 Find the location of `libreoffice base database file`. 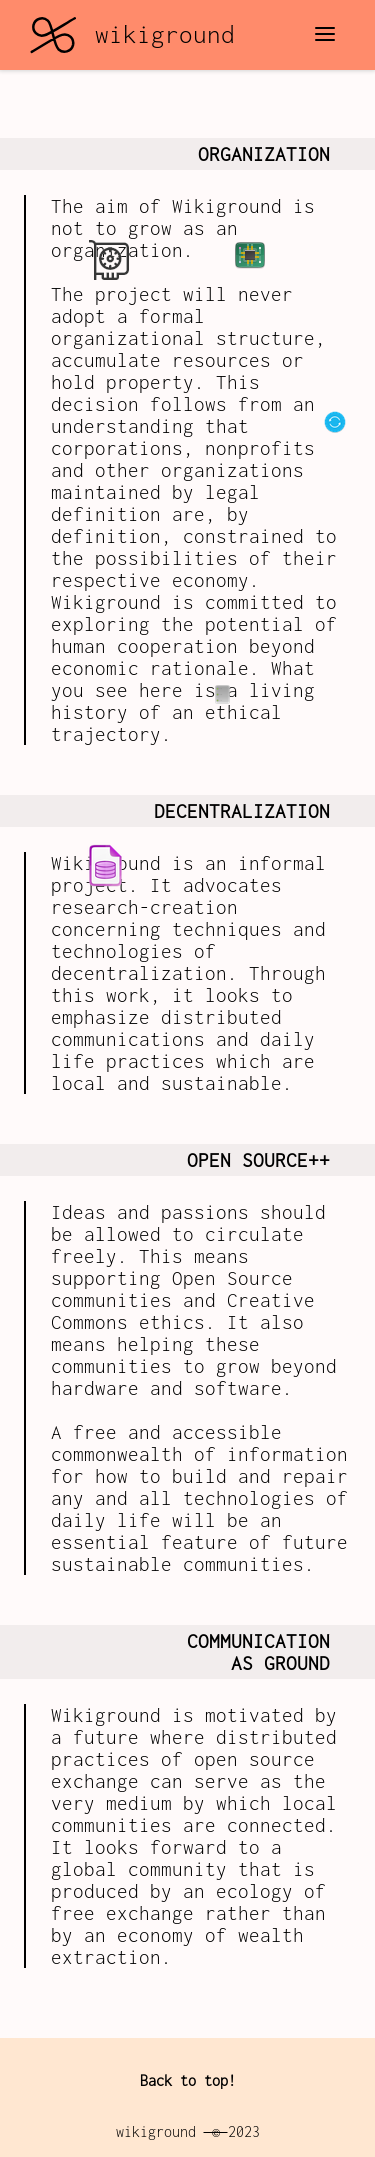

libreoffice base database file is located at coordinates (105, 865).